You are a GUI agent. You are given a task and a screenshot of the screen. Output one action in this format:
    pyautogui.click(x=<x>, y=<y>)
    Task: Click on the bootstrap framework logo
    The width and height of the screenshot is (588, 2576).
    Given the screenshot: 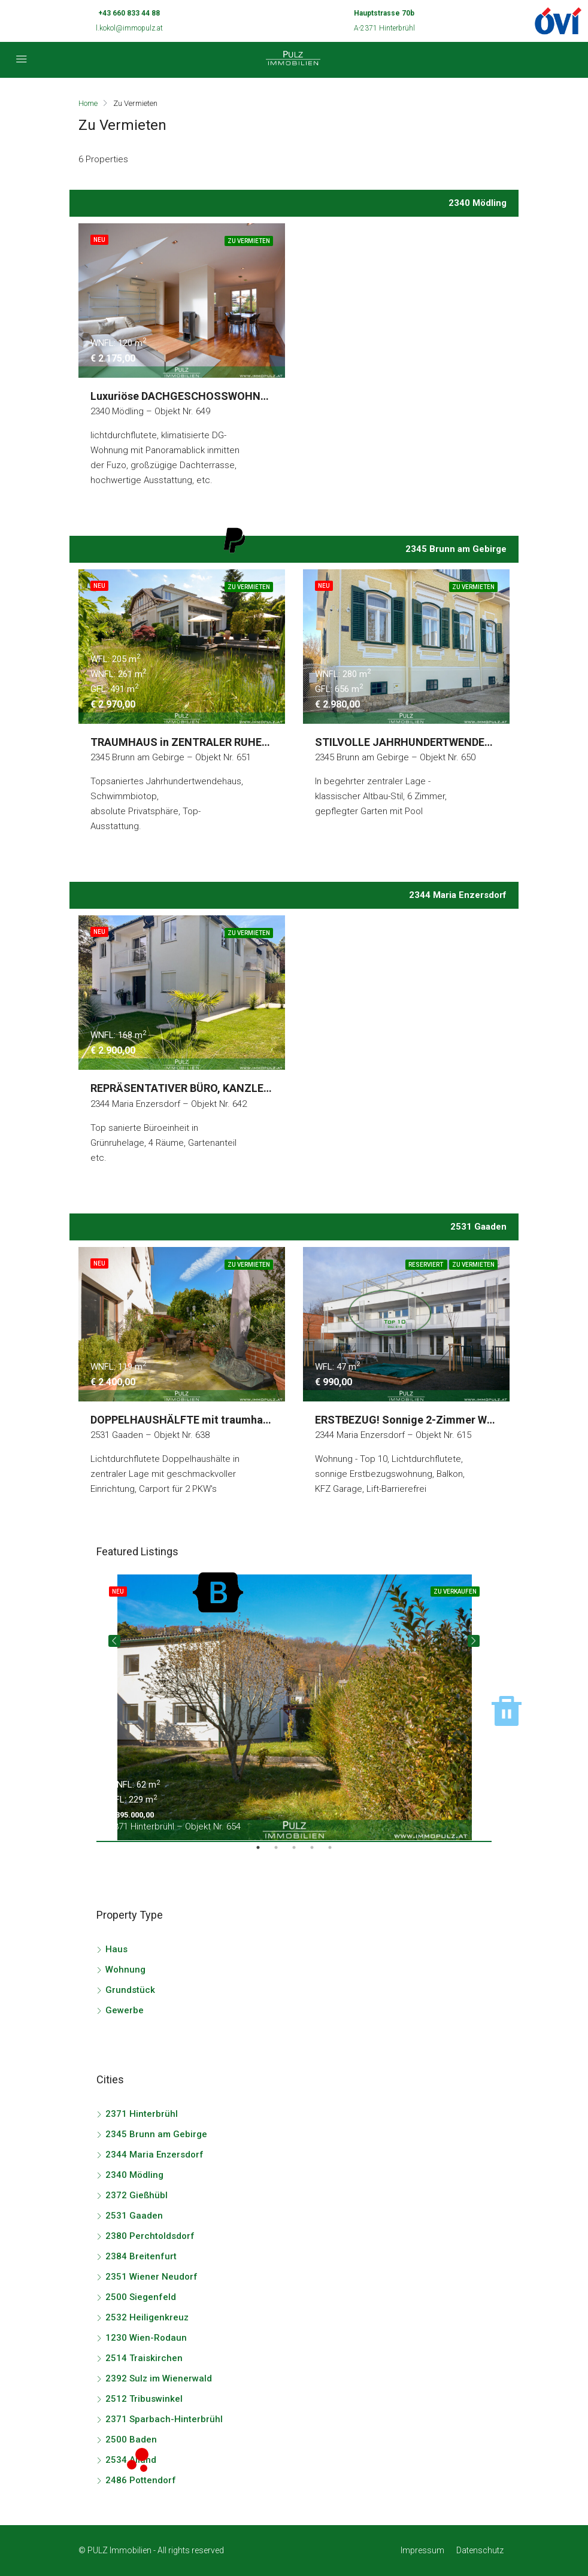 What is the action you would take?
    pyautogui.click(x=218, y=1592)
    